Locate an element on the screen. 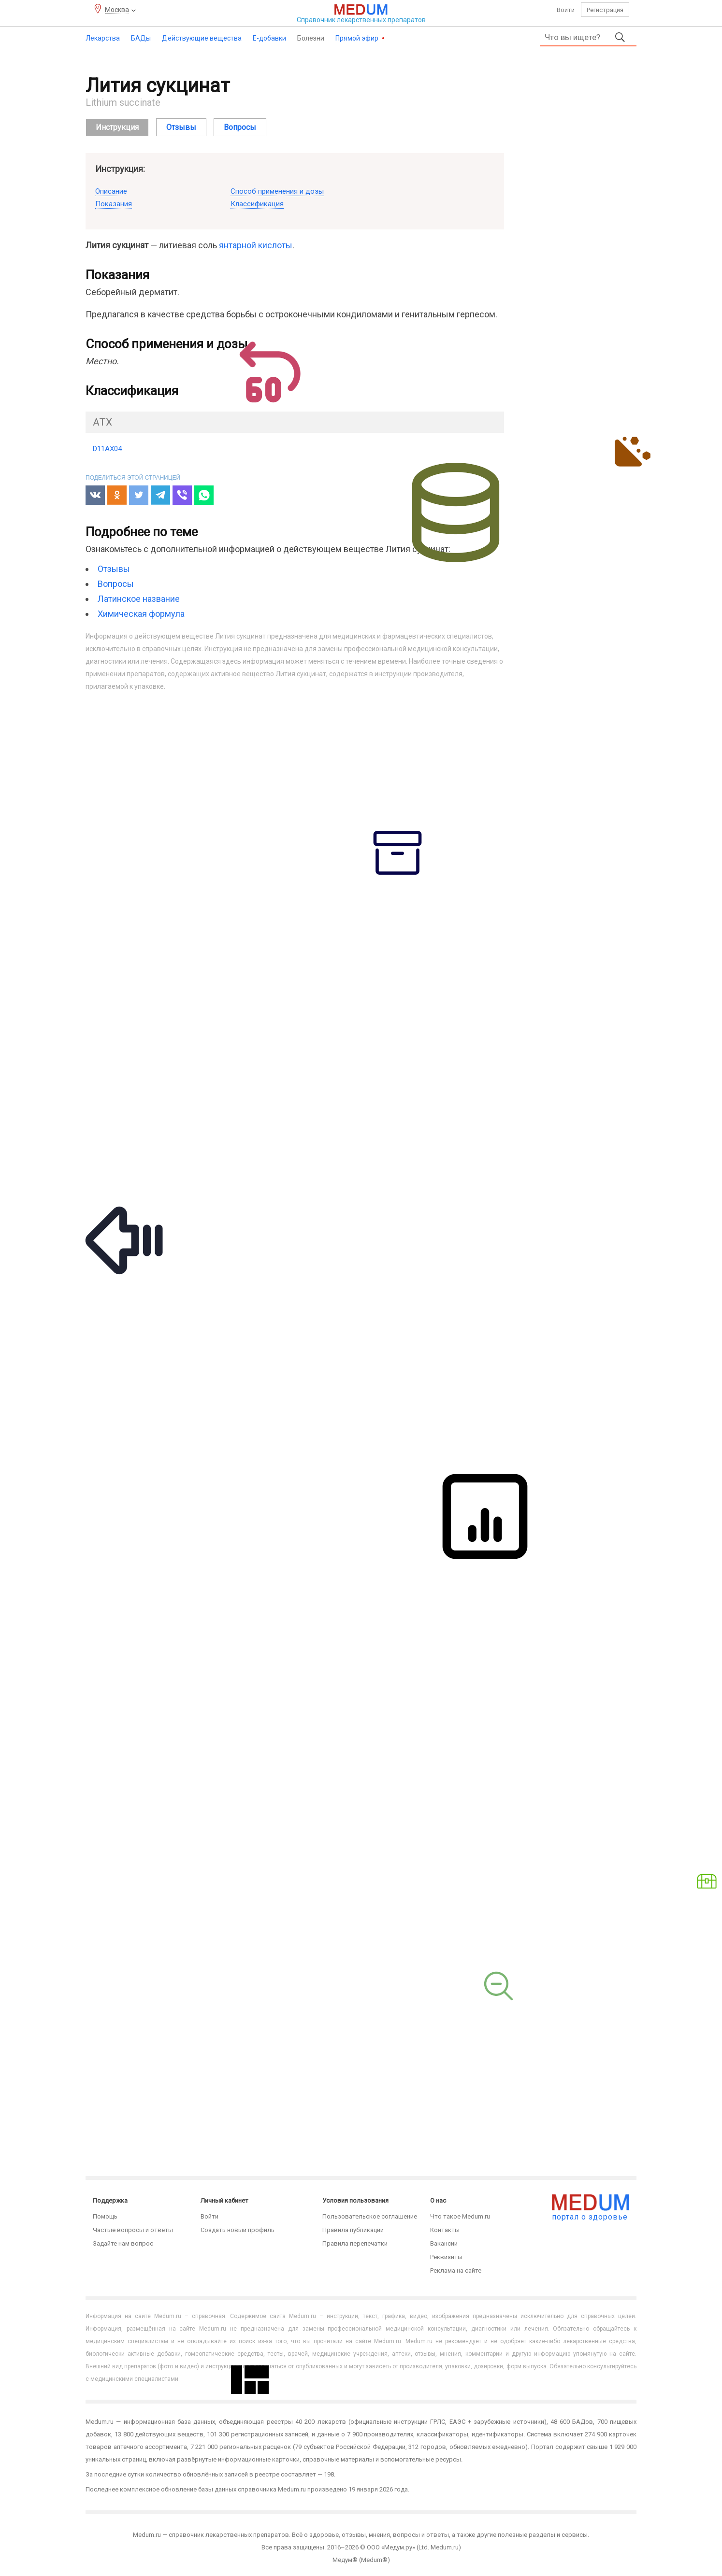 The width and height of the screenshot is (722, 2576). rewind 60 seconds is located at coordinates (268, 373).